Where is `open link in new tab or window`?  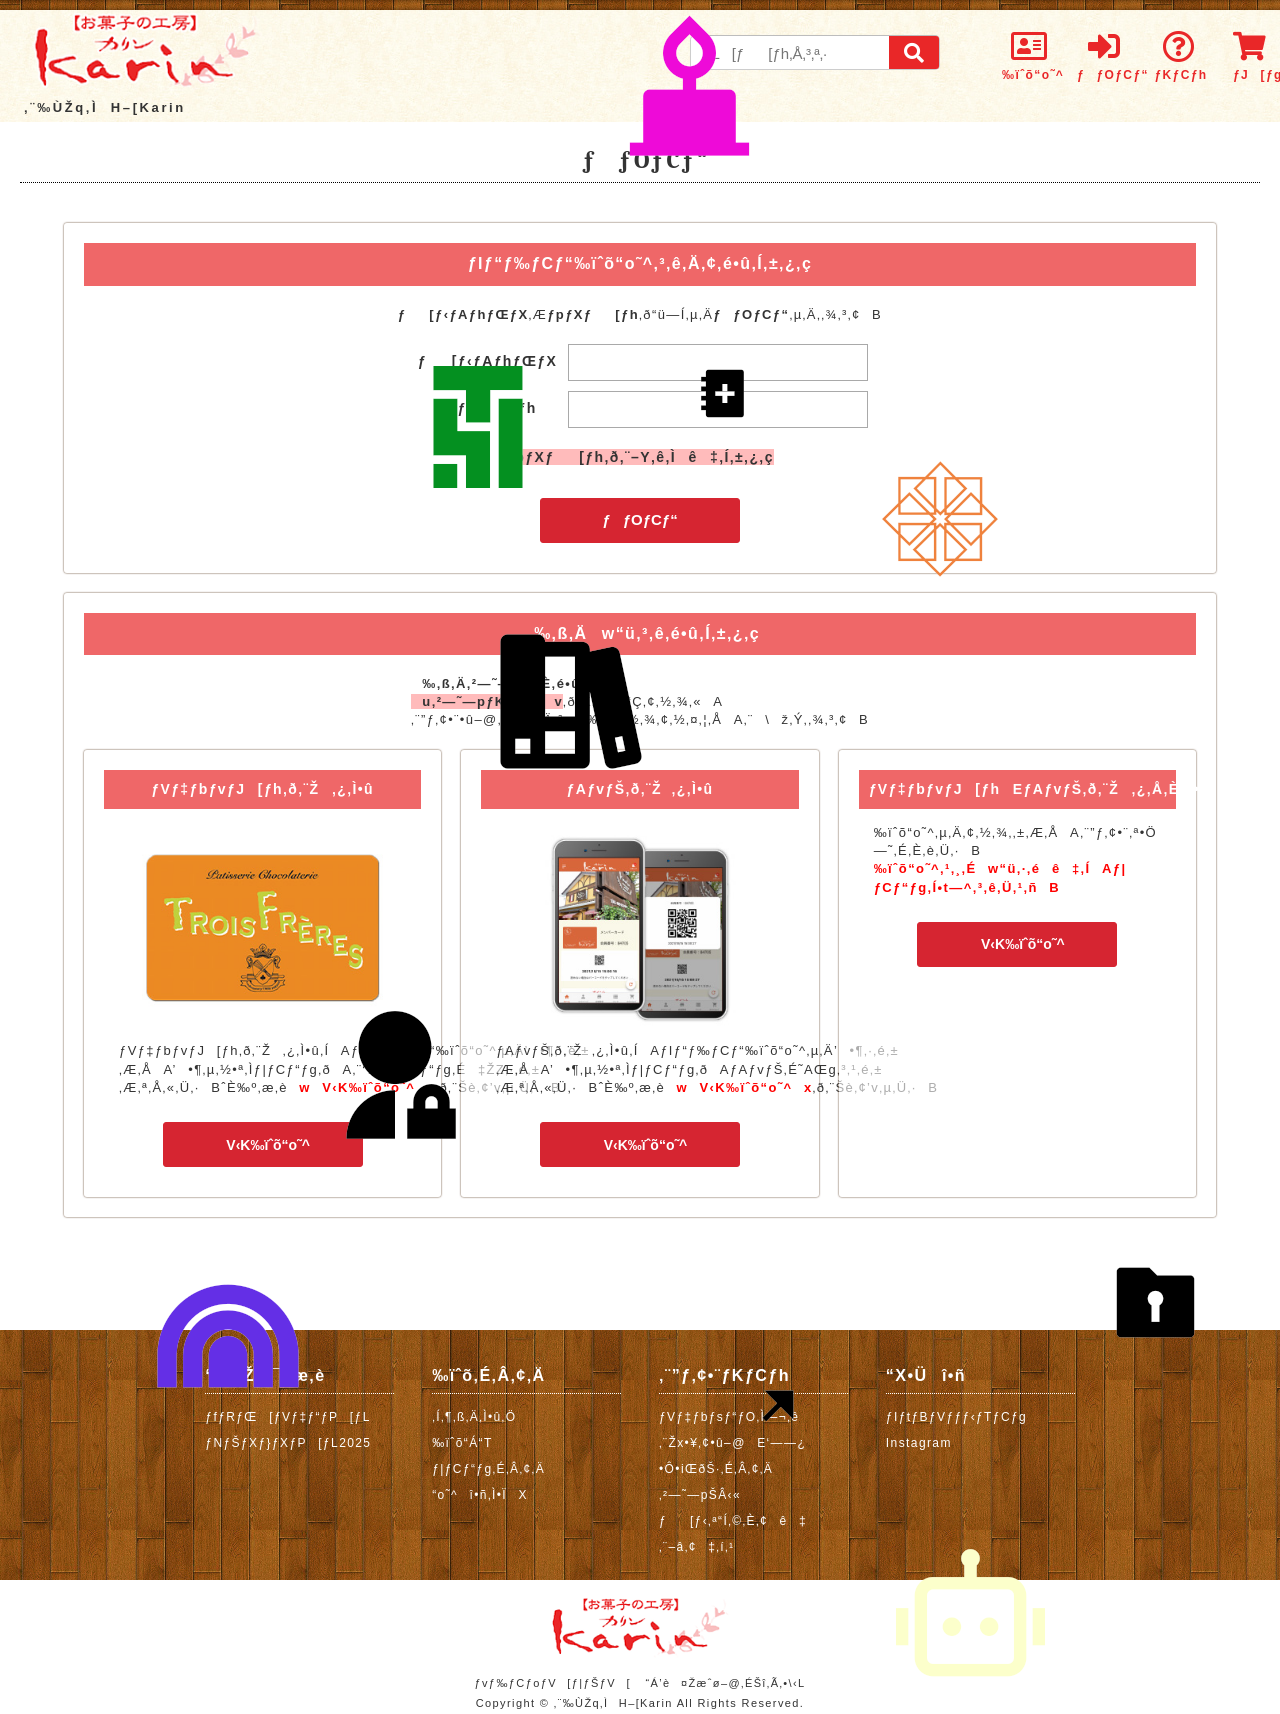 open link in new tab or window is located at coordinates (778, 1406).